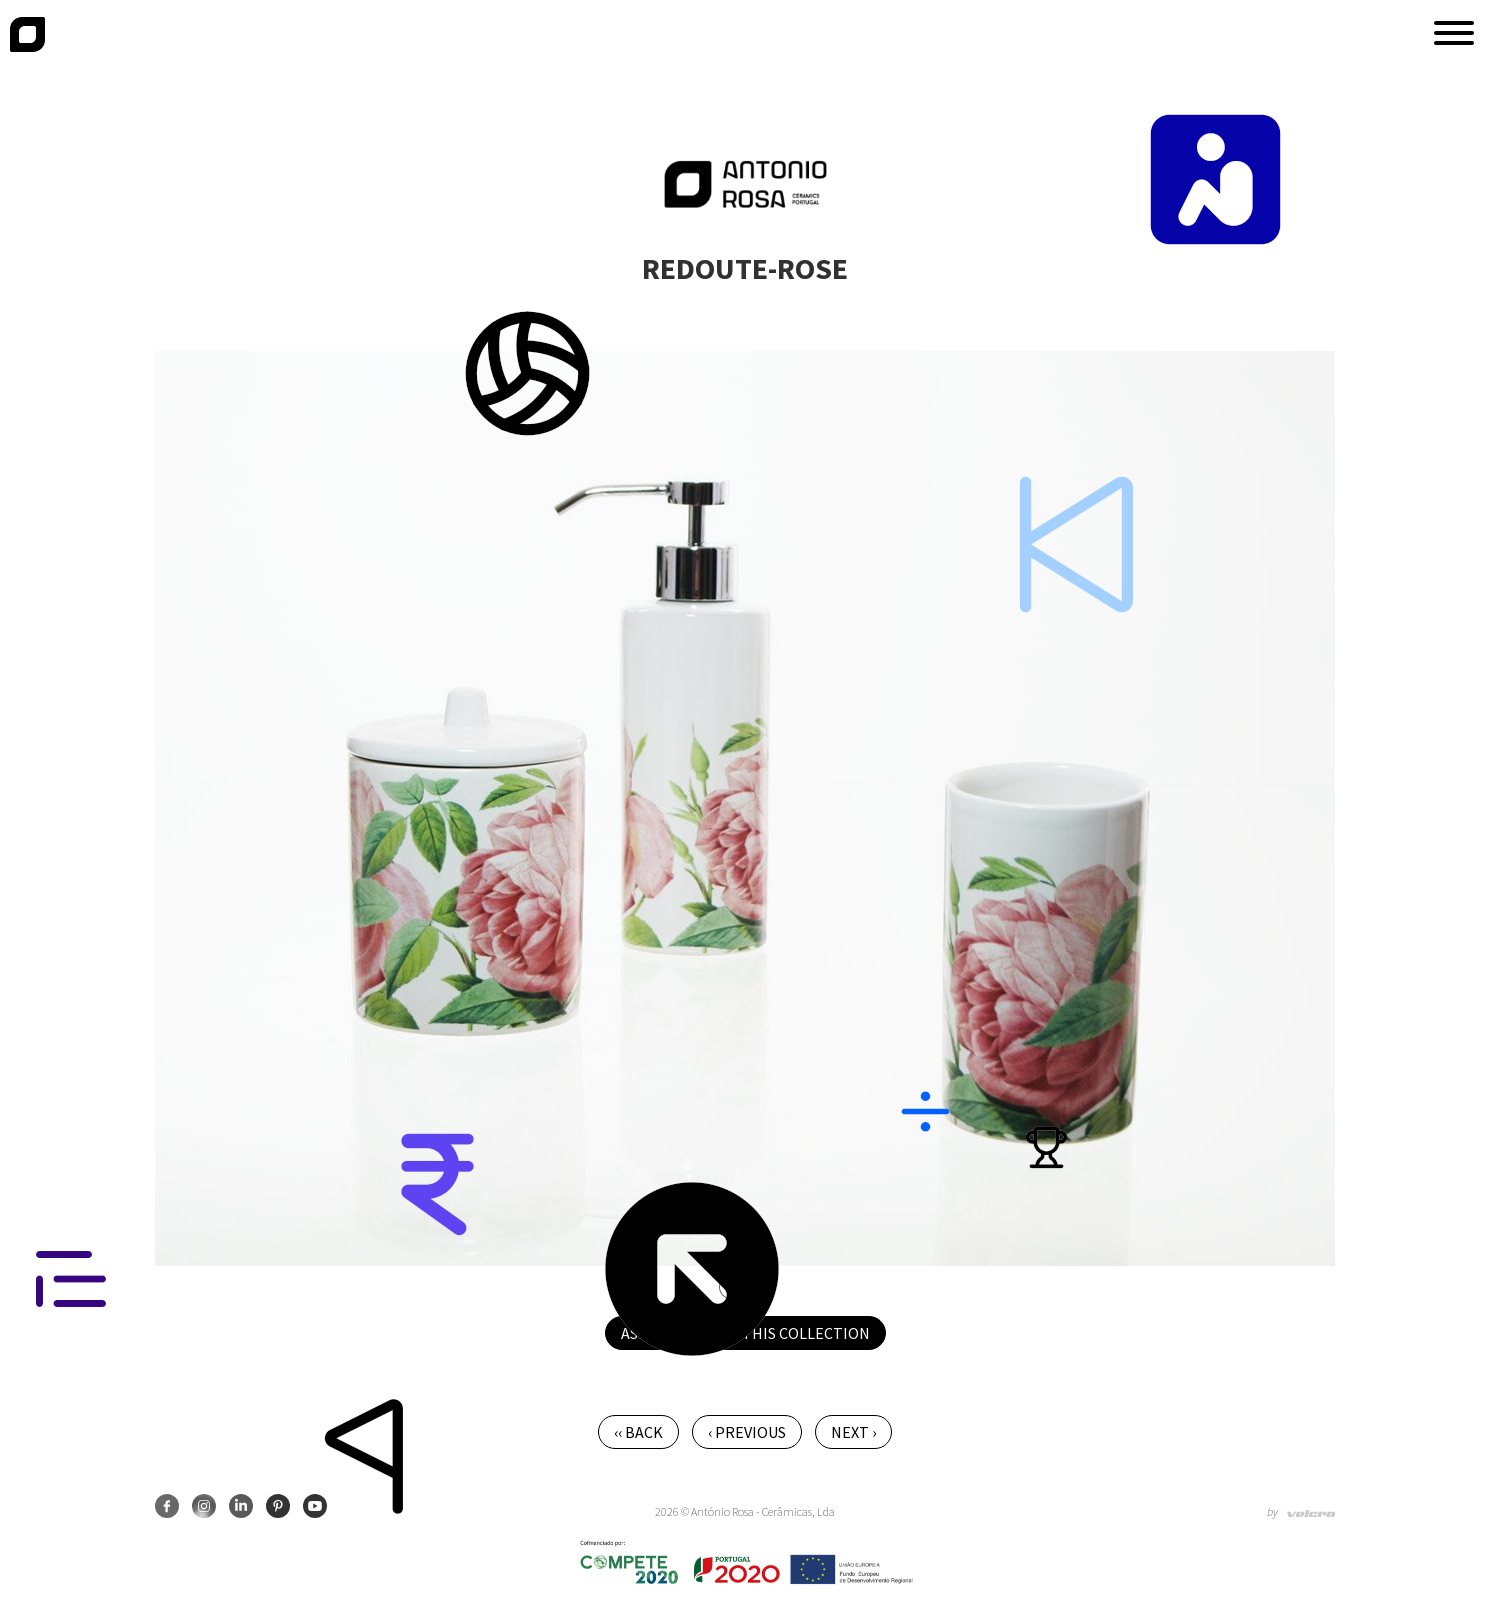 This screenshot has height=1600, width=1490. What do you see at coordinates (71, 1279) in the screenshot?
I see `insert a block quote` at bounding box center [71, 1279].